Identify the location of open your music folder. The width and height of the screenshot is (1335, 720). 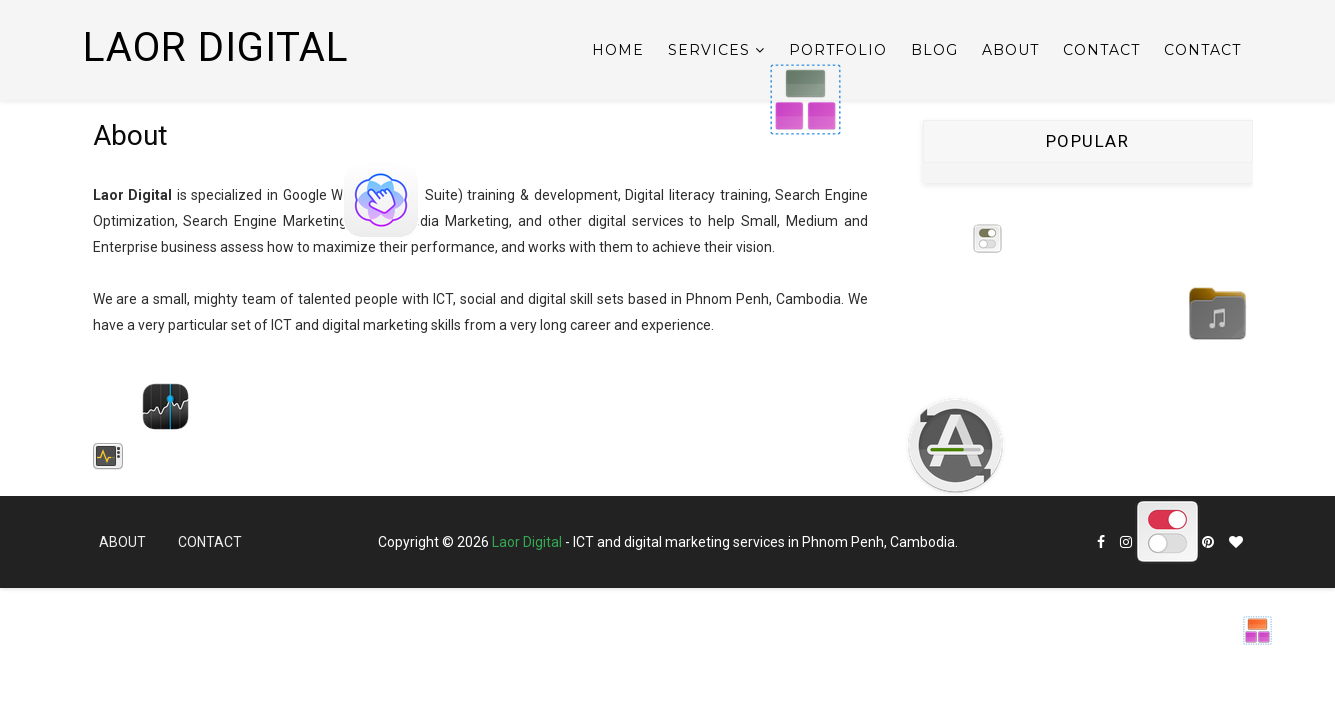
(1217, 313).